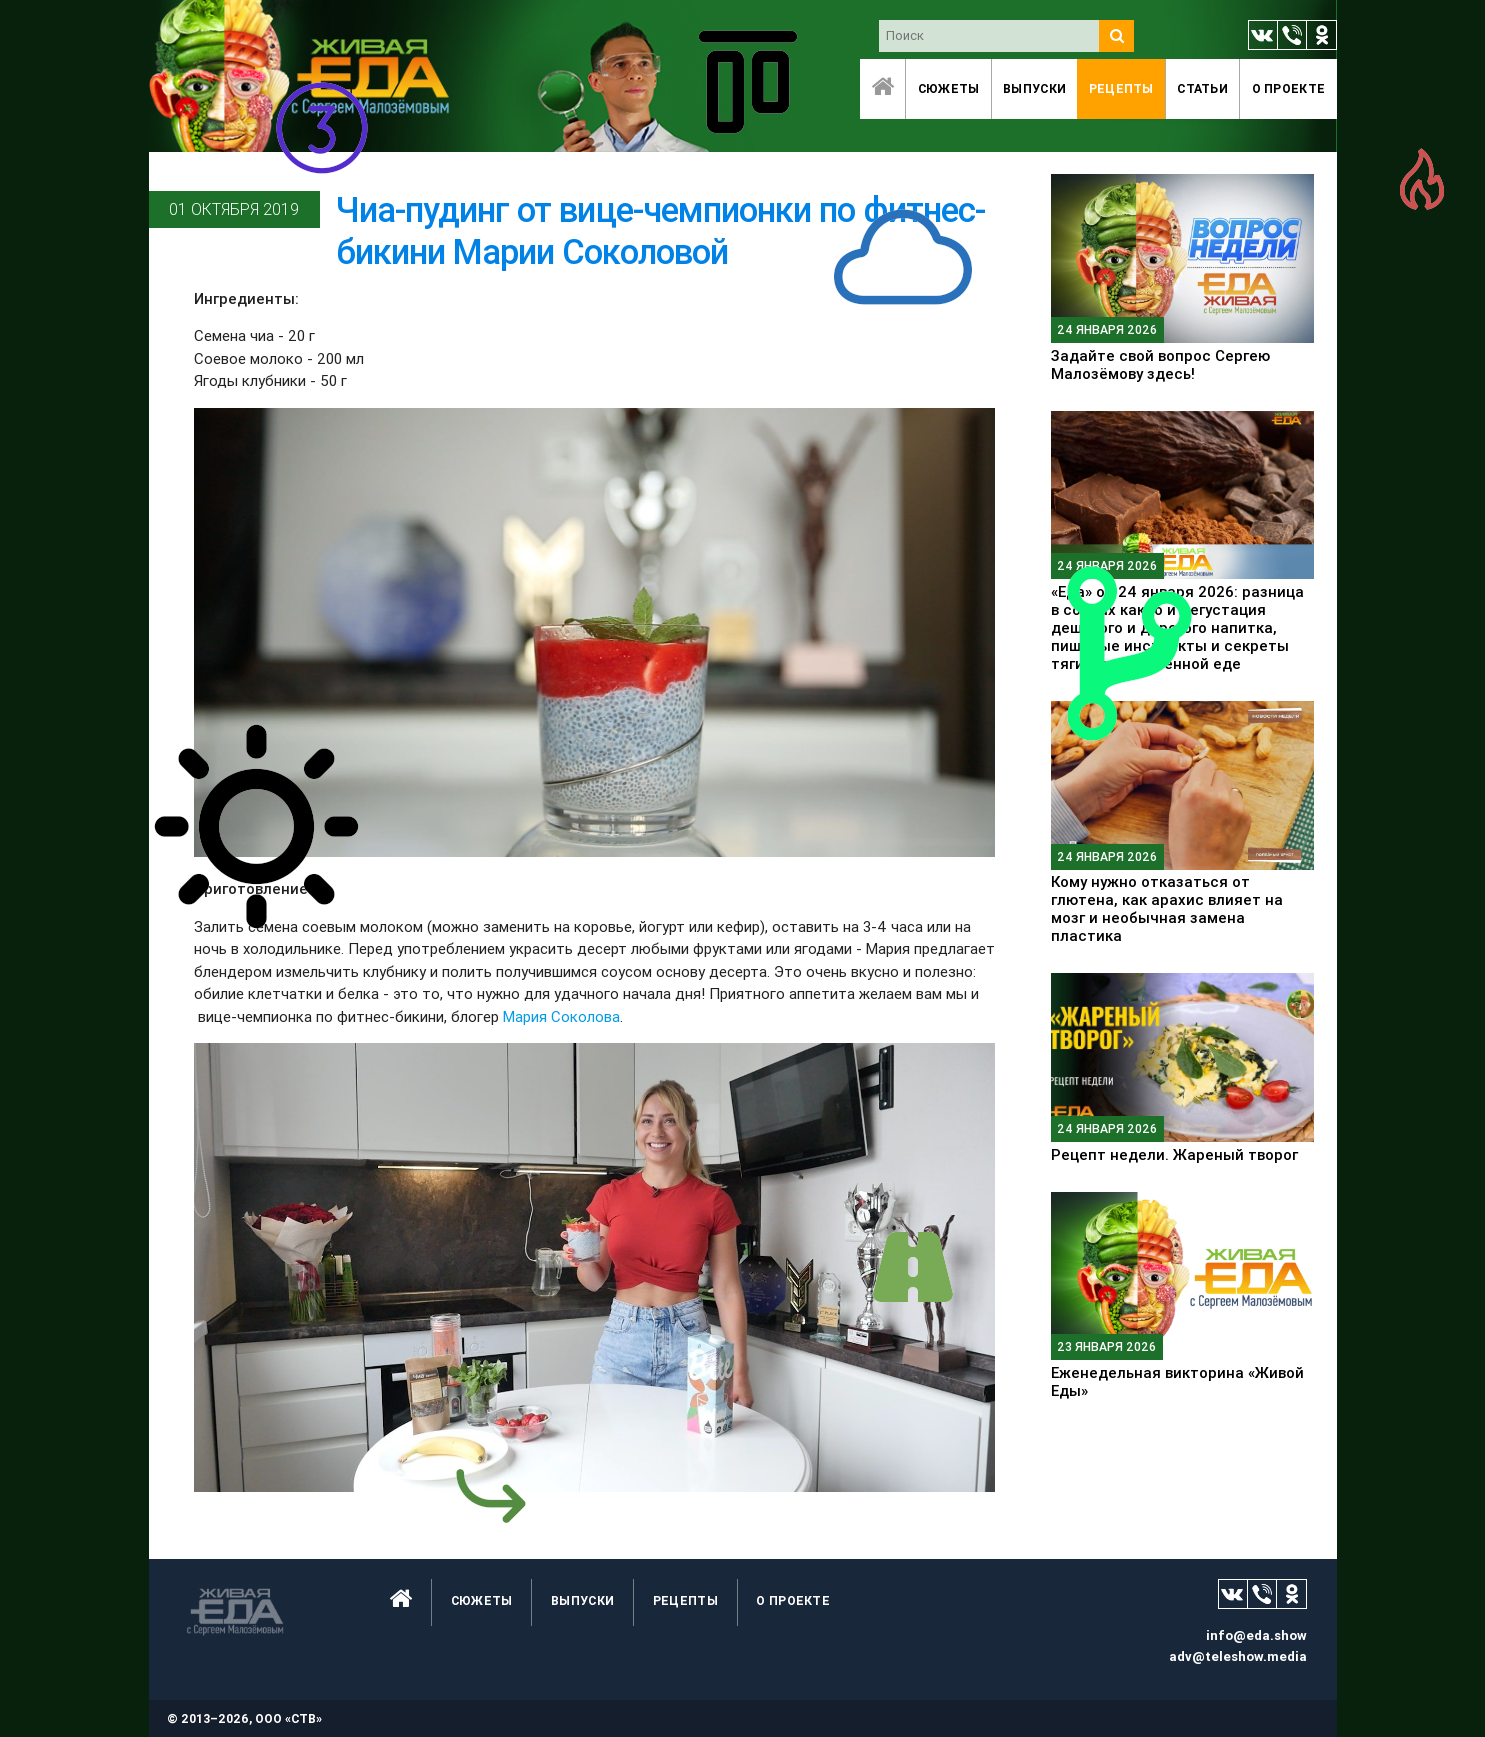 The image size is (1485, 1737). Describe the element at coordinates (256, 826) in the screenshot. I see `toggle light mode or theme` at that location.